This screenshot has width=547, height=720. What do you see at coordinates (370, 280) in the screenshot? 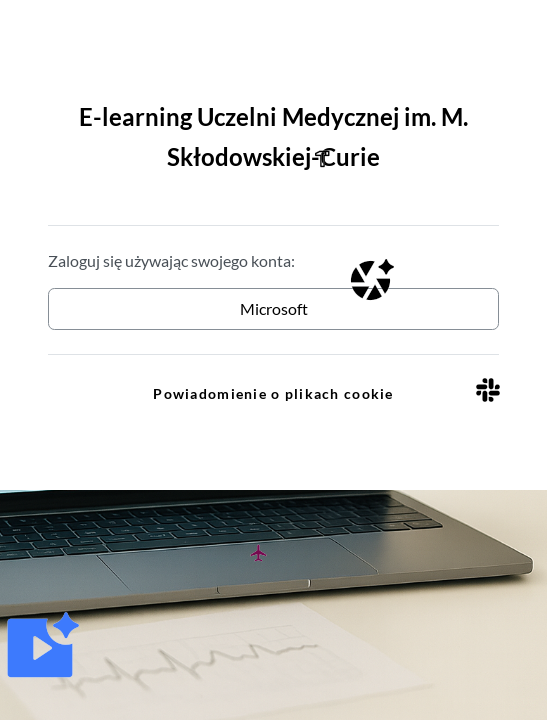
I see `access AI-powered camera features` at bounding box center [370, 280].